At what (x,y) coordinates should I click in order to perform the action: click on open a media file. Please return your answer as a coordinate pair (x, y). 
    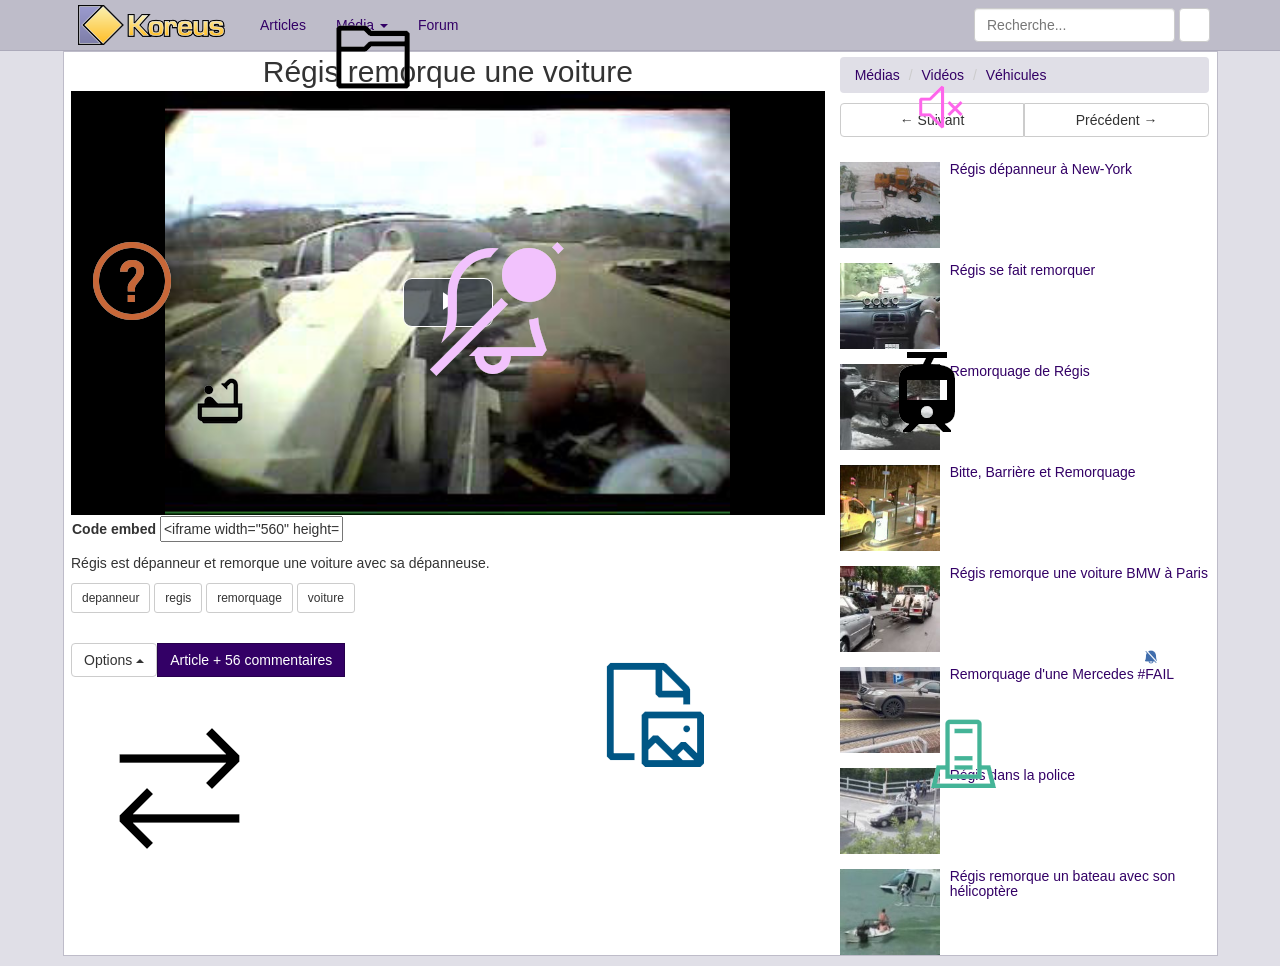
    Looking at the image, I should click on (648, 711).